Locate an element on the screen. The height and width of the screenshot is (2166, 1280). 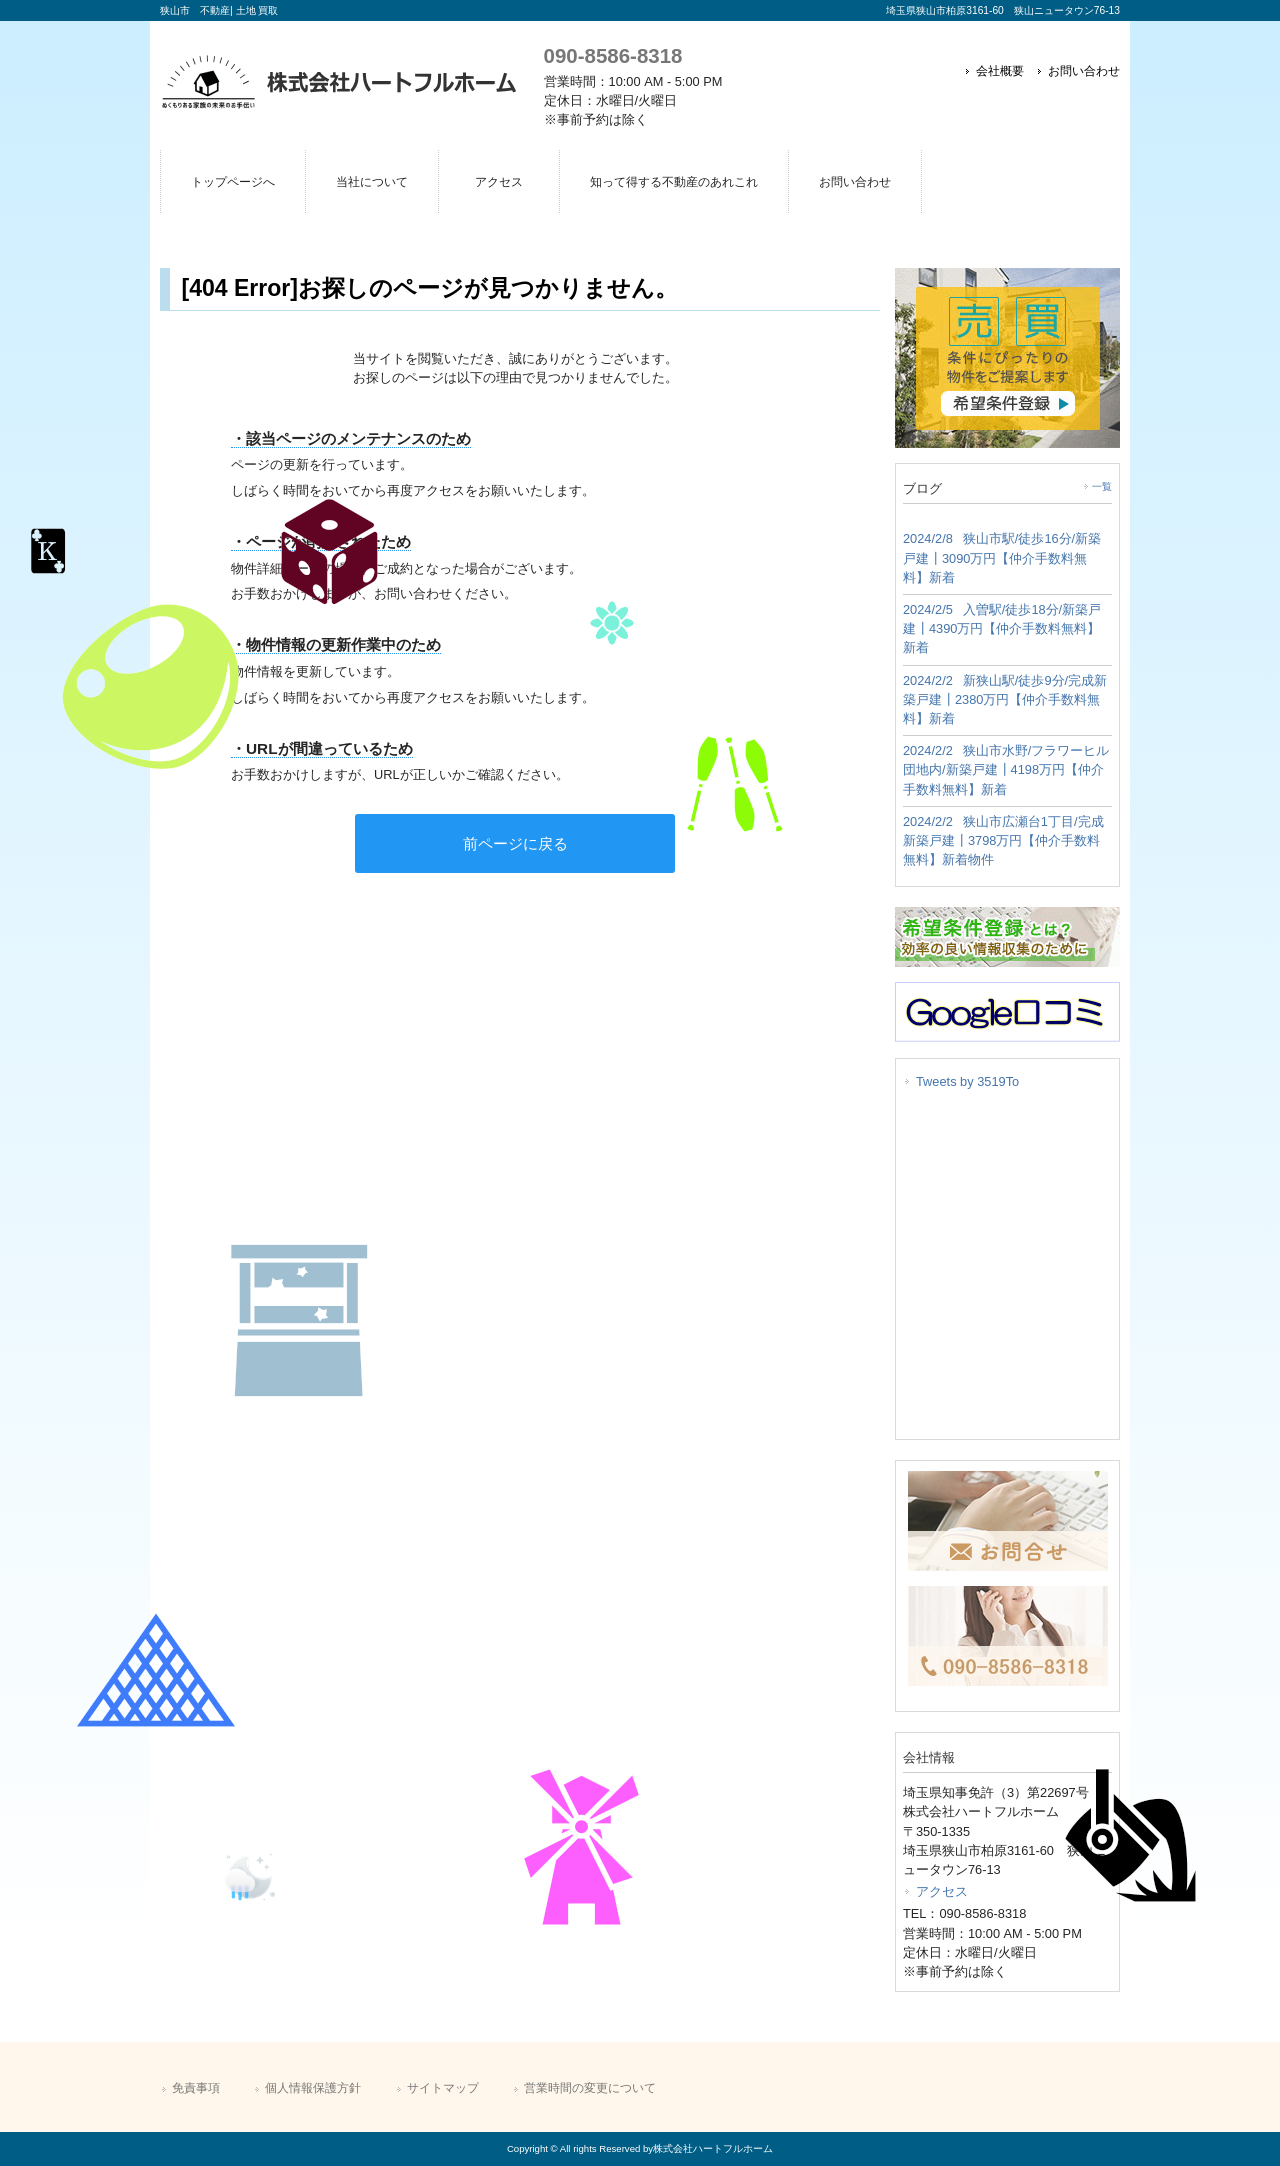
pour molten metal in a crafting game is located at coordinates (1129, 1835).